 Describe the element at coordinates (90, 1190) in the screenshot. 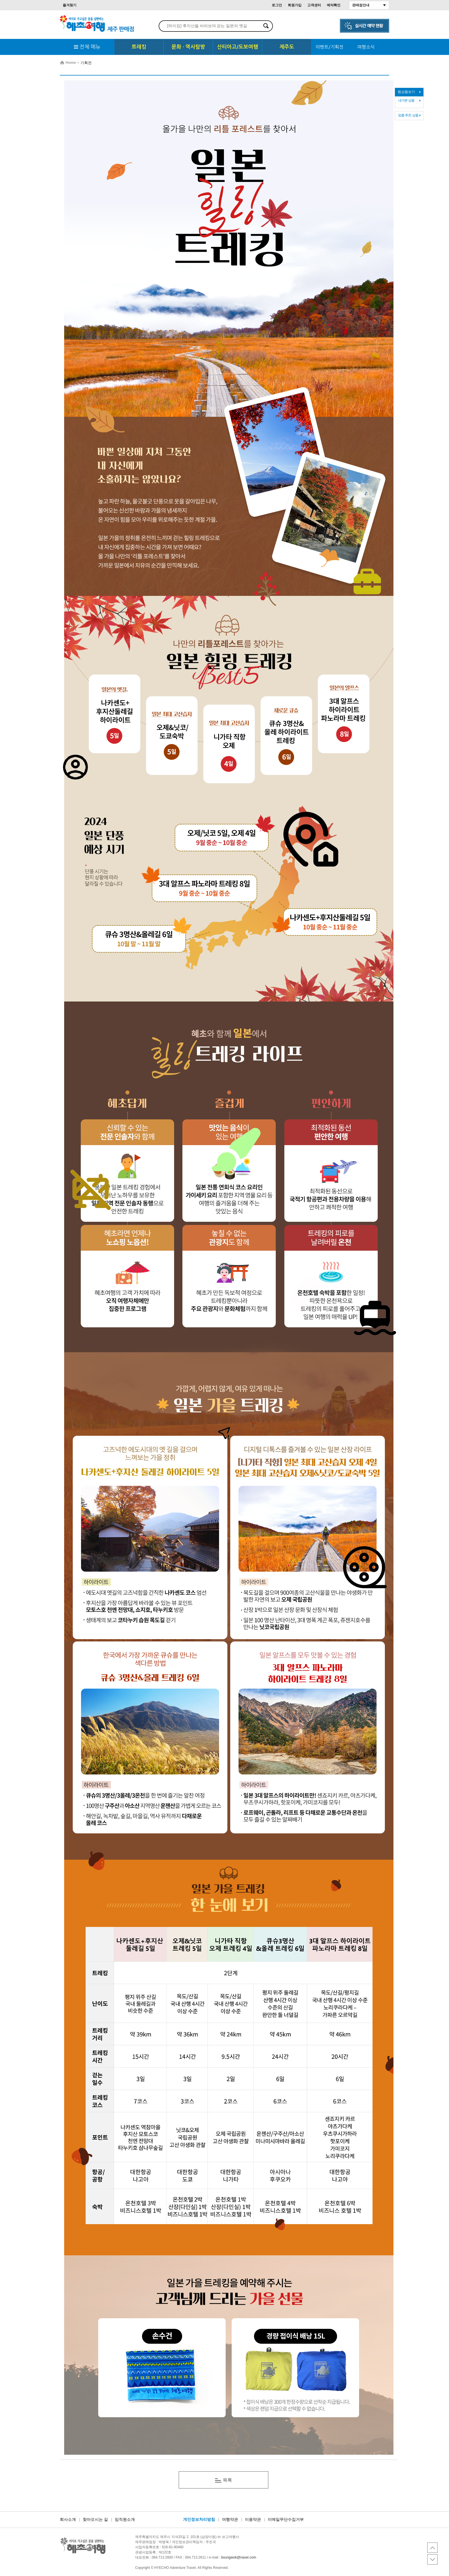

I see `disable road barrier or construction zone` at that location.